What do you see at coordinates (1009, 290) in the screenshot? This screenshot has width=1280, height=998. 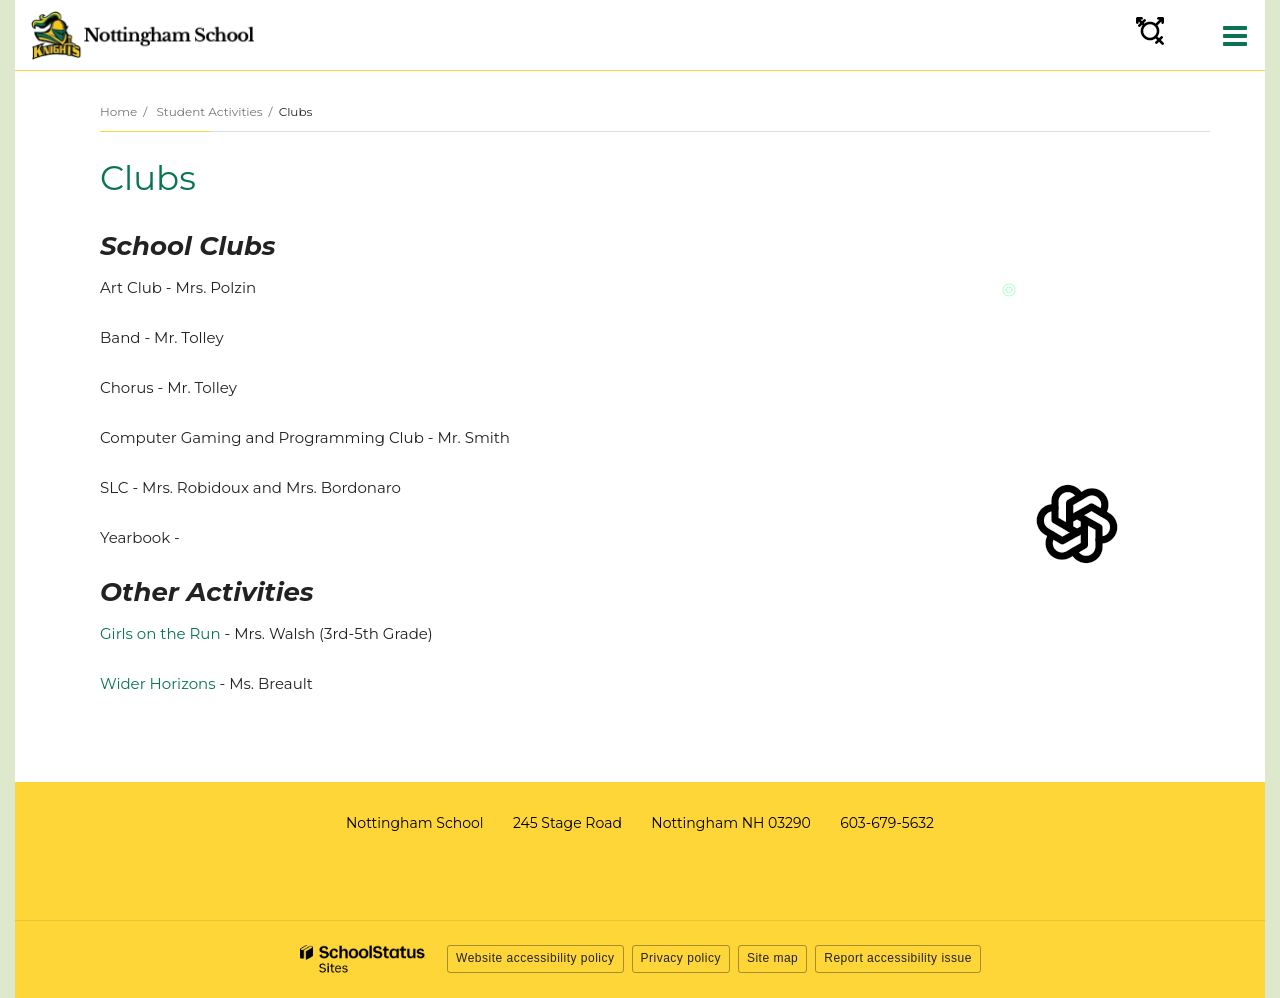 I see `sync data with cloud or server` at bounding box center [1009, 290].